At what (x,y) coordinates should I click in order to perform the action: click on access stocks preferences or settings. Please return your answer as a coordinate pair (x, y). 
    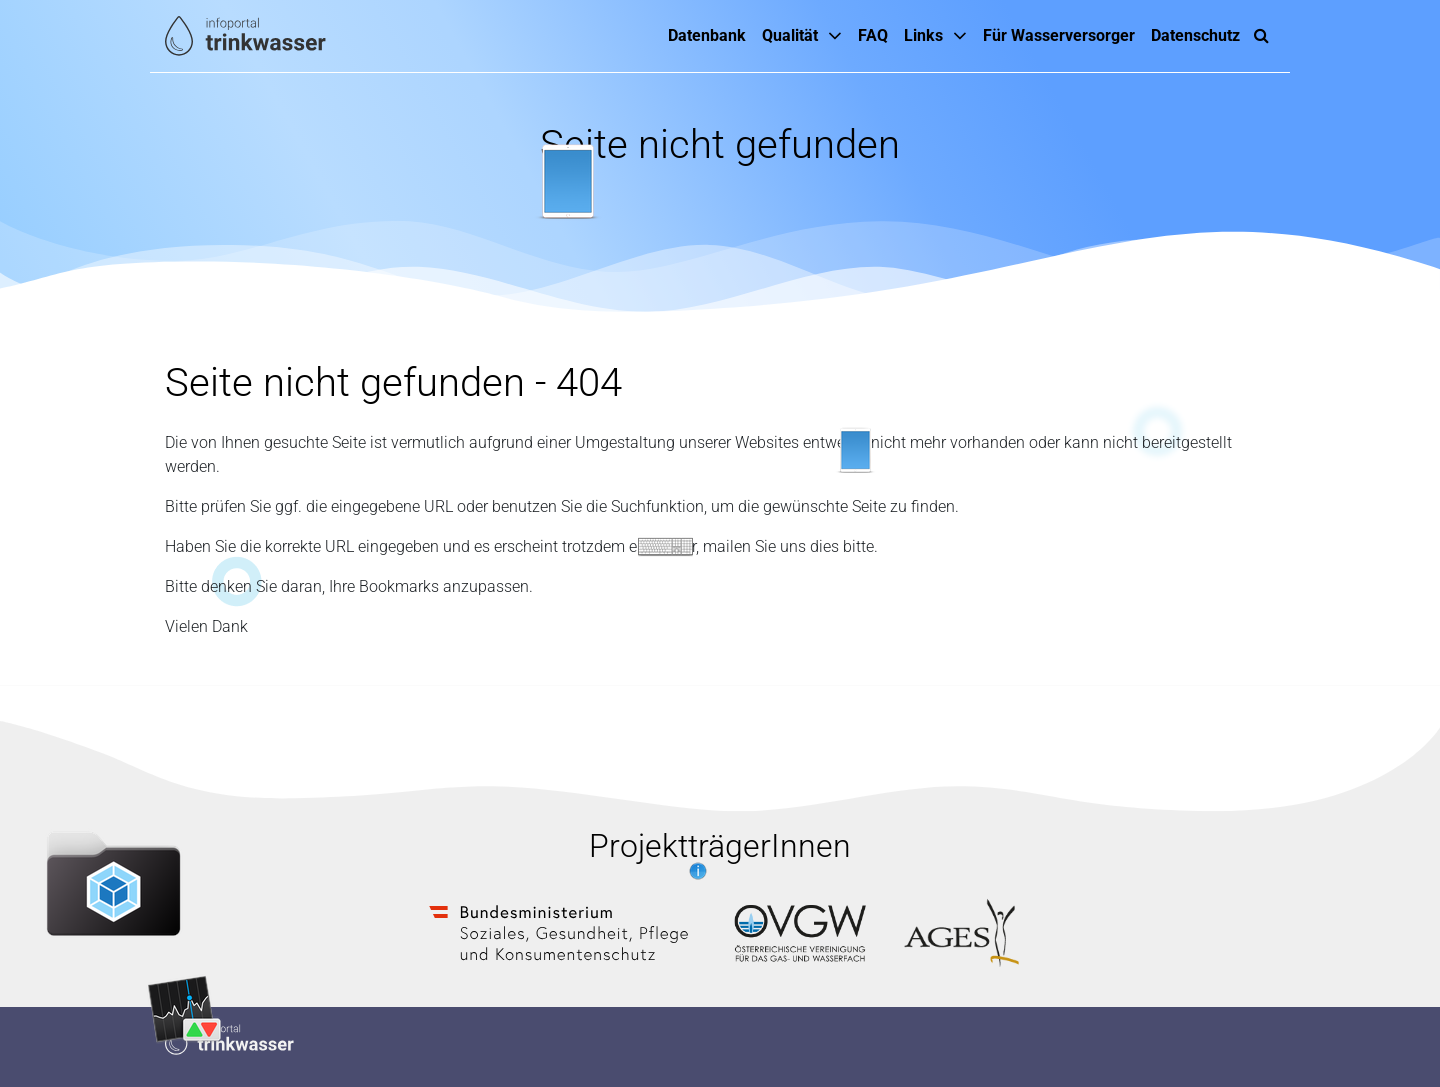
    Looking at the image, I should click on (184, 1009).